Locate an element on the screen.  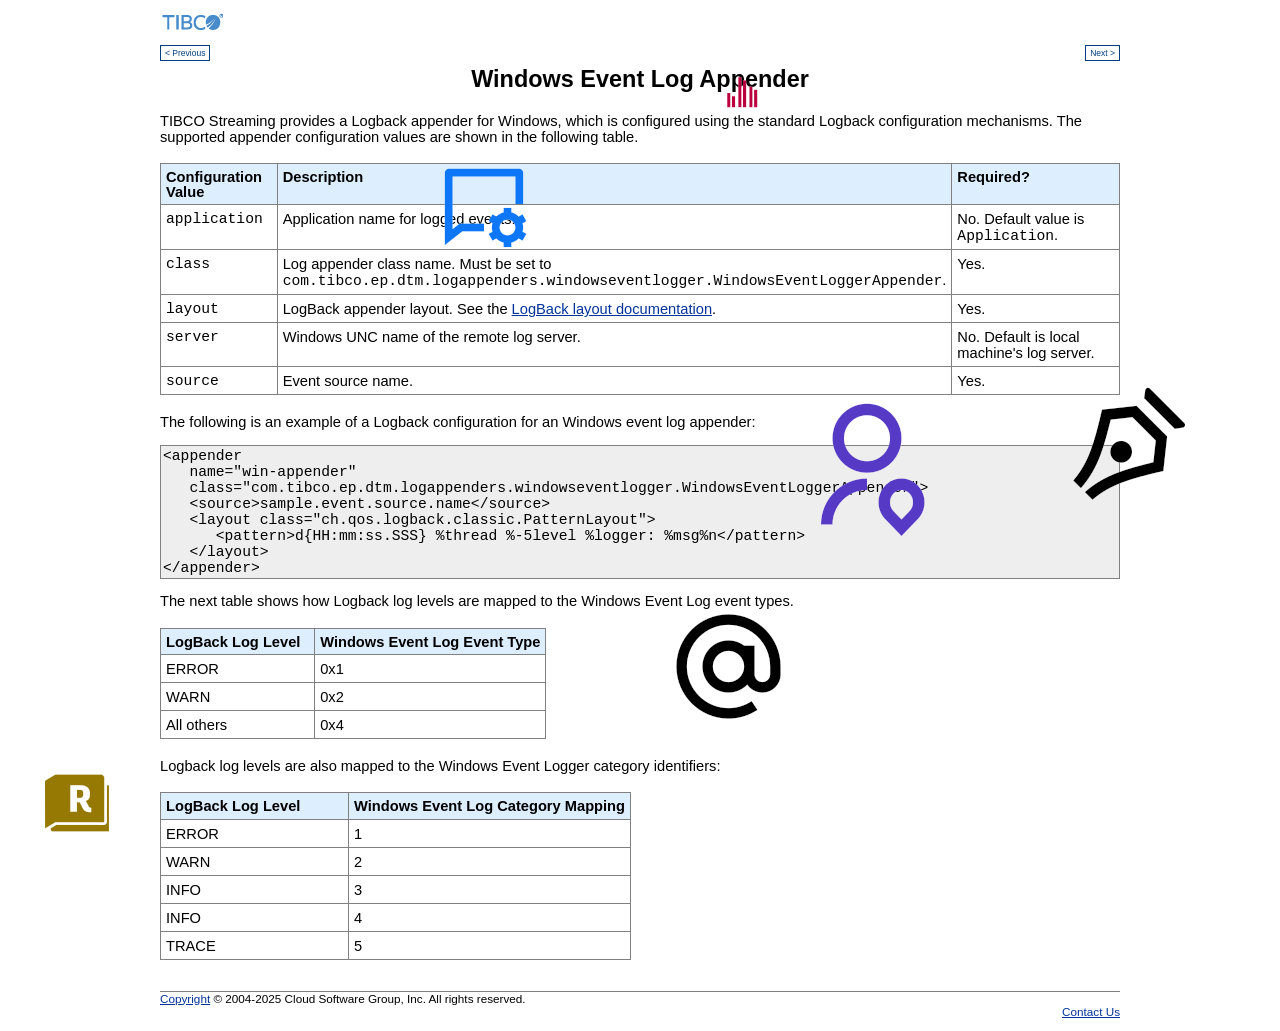
open chat settings is located at coordinates (484, 204).